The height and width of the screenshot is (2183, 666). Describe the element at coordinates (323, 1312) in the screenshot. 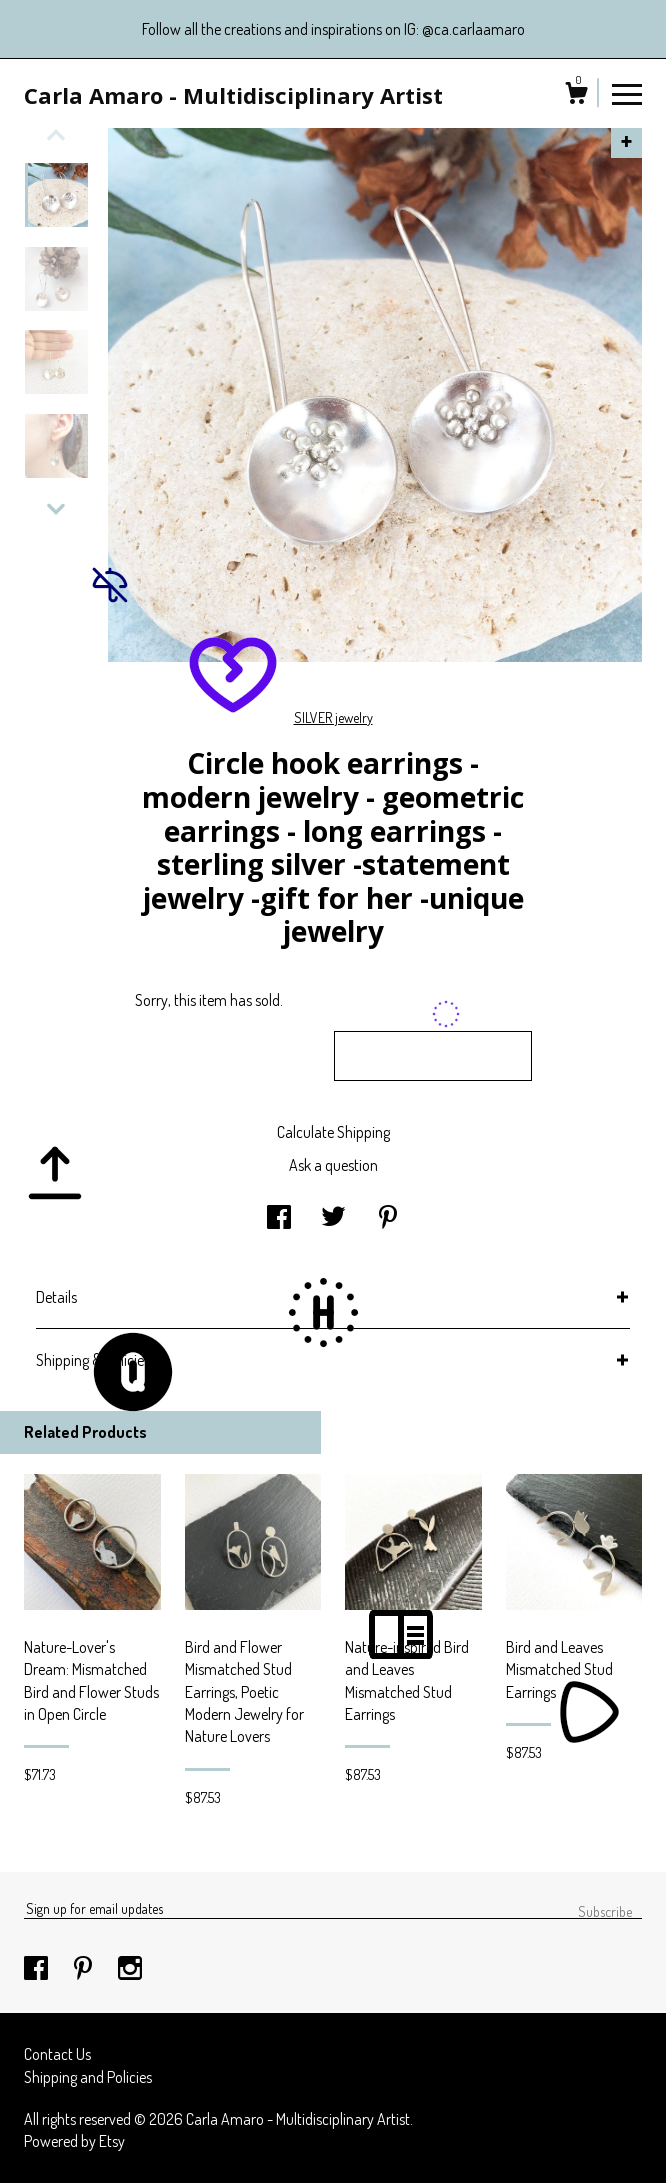

I see `indicates a pending or in-progress hospital/health service` at that location.